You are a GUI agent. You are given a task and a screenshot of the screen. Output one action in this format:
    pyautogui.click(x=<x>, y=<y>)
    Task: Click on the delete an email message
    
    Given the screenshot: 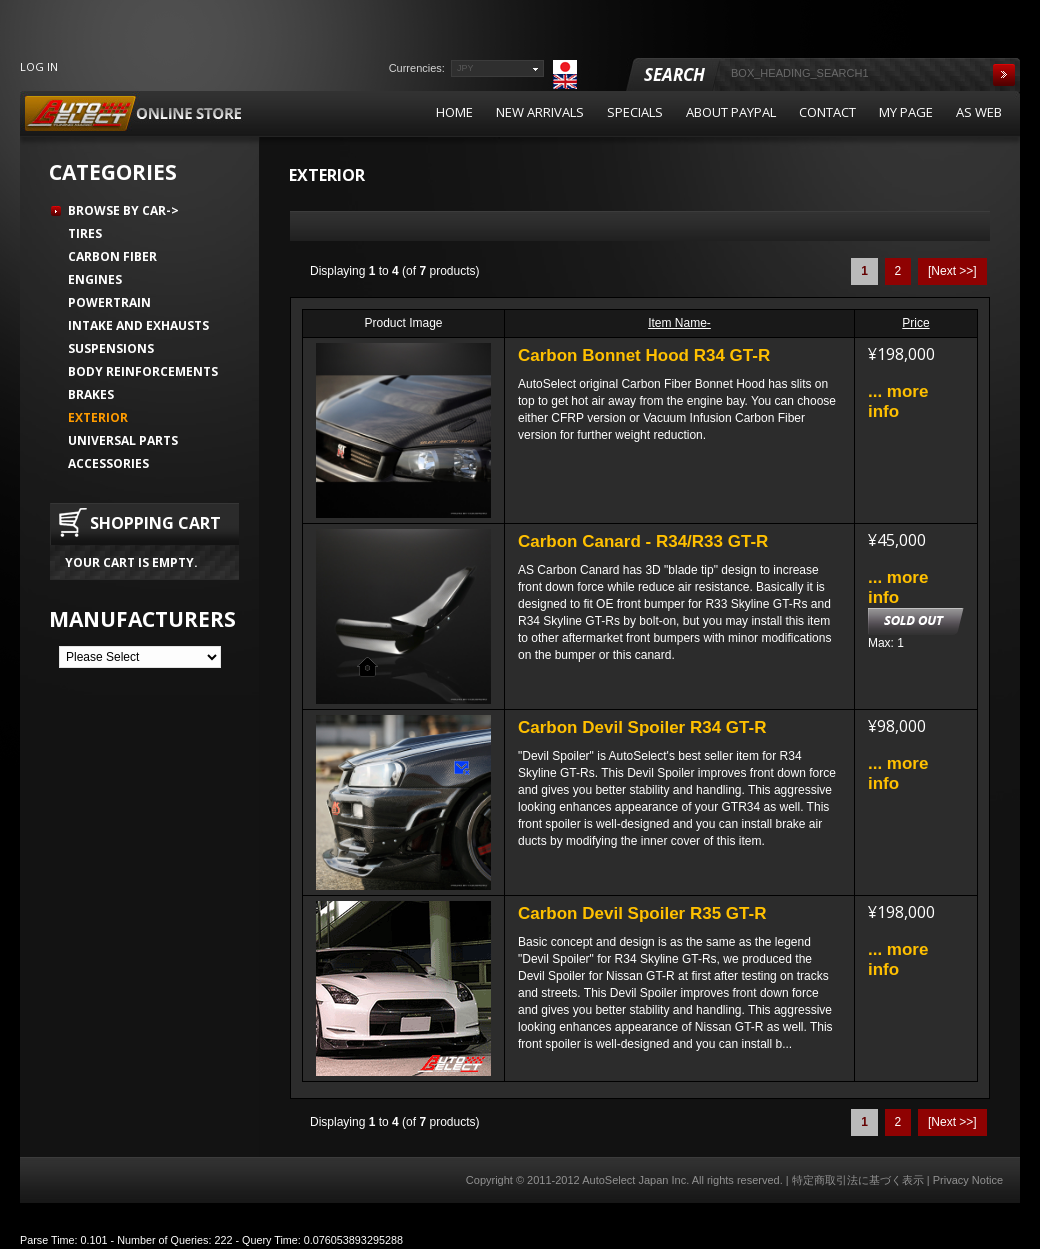 What is the action you would take?
    pyautogui.click(x=461, y=767)
    